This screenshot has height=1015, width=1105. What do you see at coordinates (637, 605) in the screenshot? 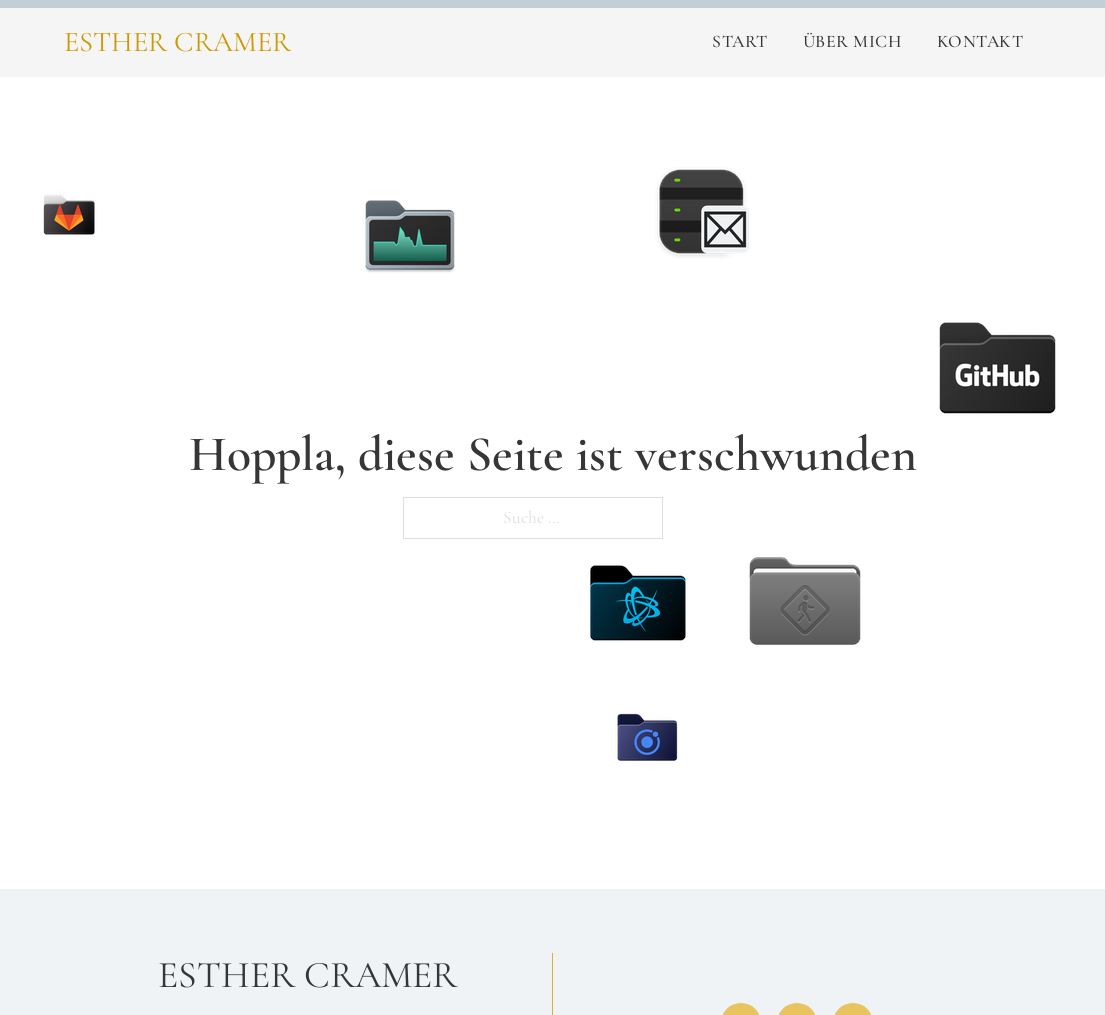
I see `open your Battle.net games folder` at bounding box center [637, 605].